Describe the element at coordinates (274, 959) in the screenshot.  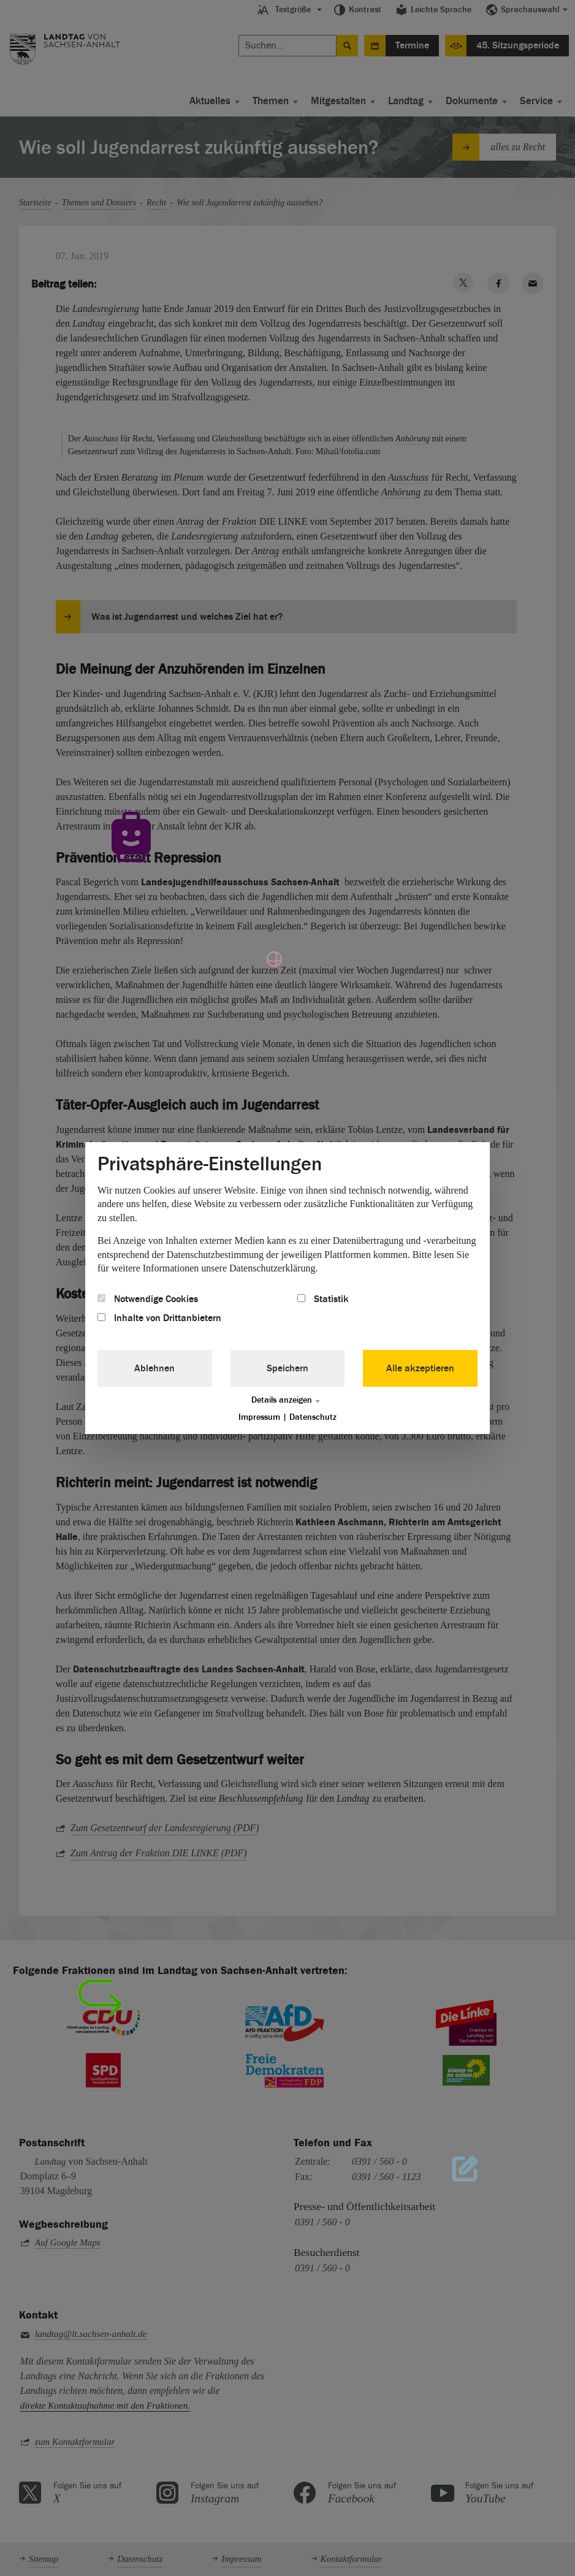
I see `access global or international settings` at that location.